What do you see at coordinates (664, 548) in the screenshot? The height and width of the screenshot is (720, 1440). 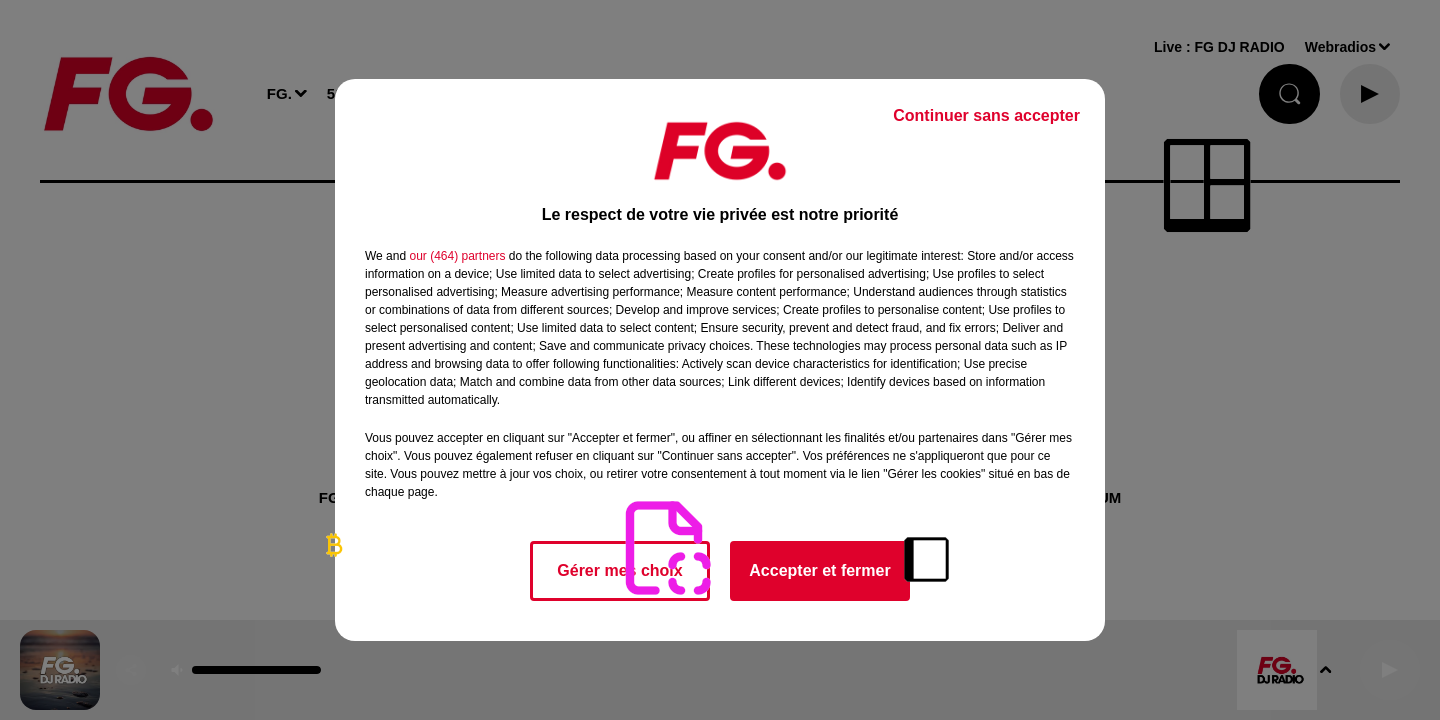 I see `scan a document` at bounding box center [664, 548].